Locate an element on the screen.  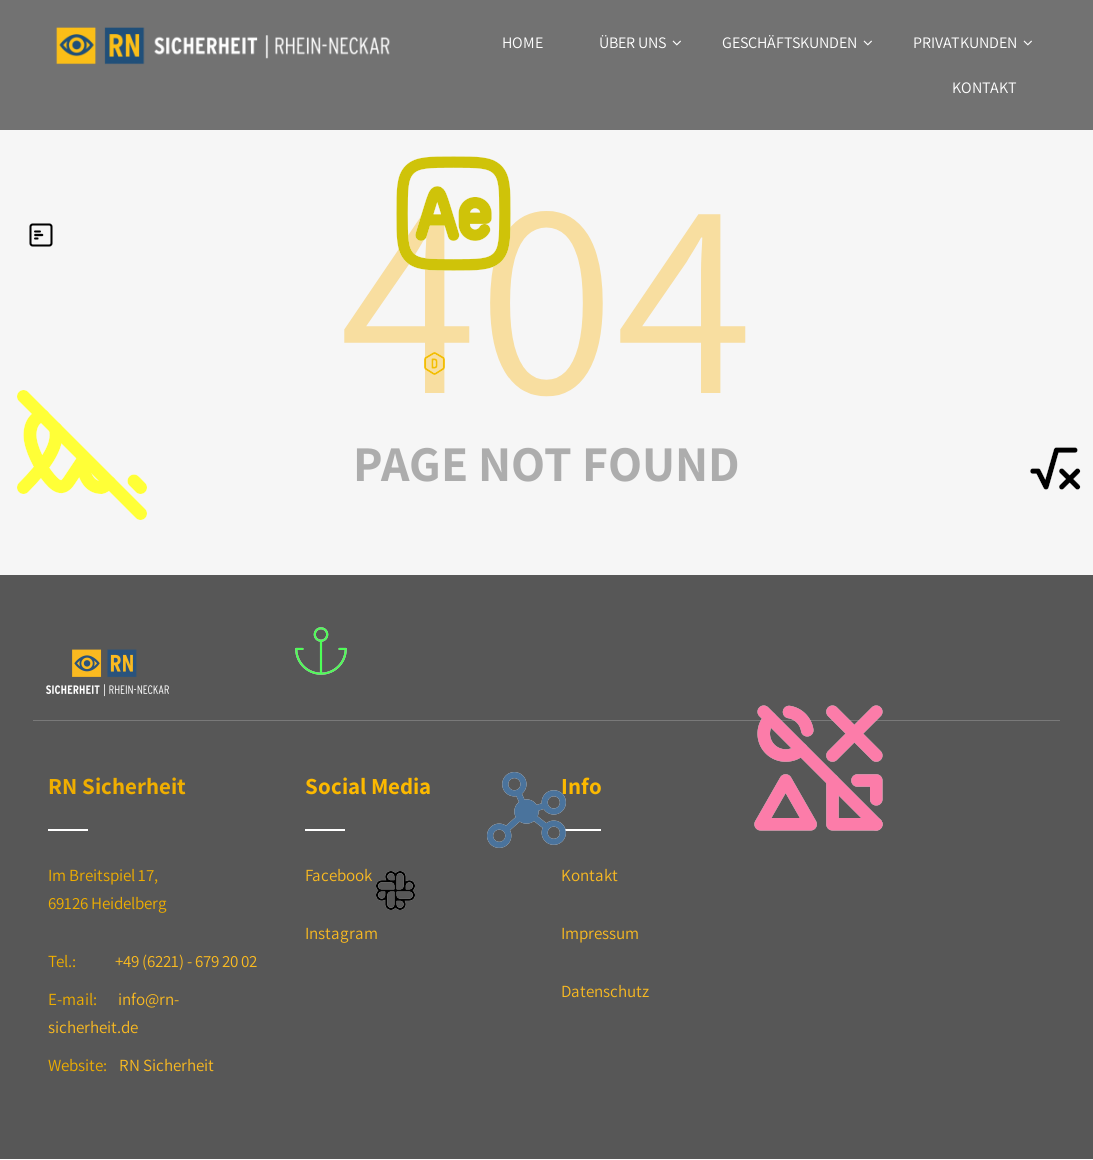
view network connections or relationships is located at coordinates (526, 811).